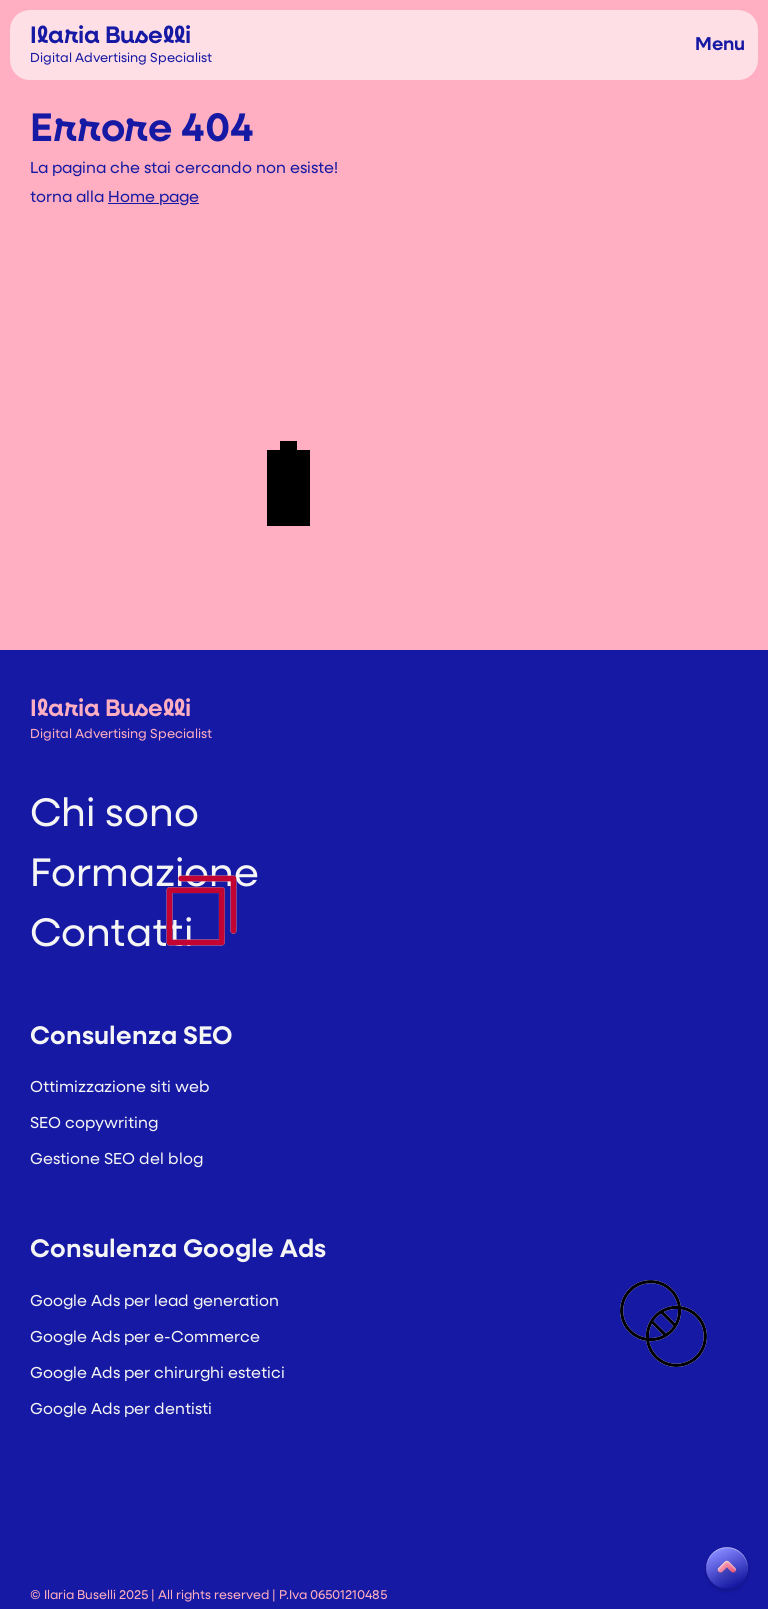 This screenshot has height=1609, width=768. Describe the element at coordinates (201, 910) in the screenshot. I see `copy to clipboard` at that location.